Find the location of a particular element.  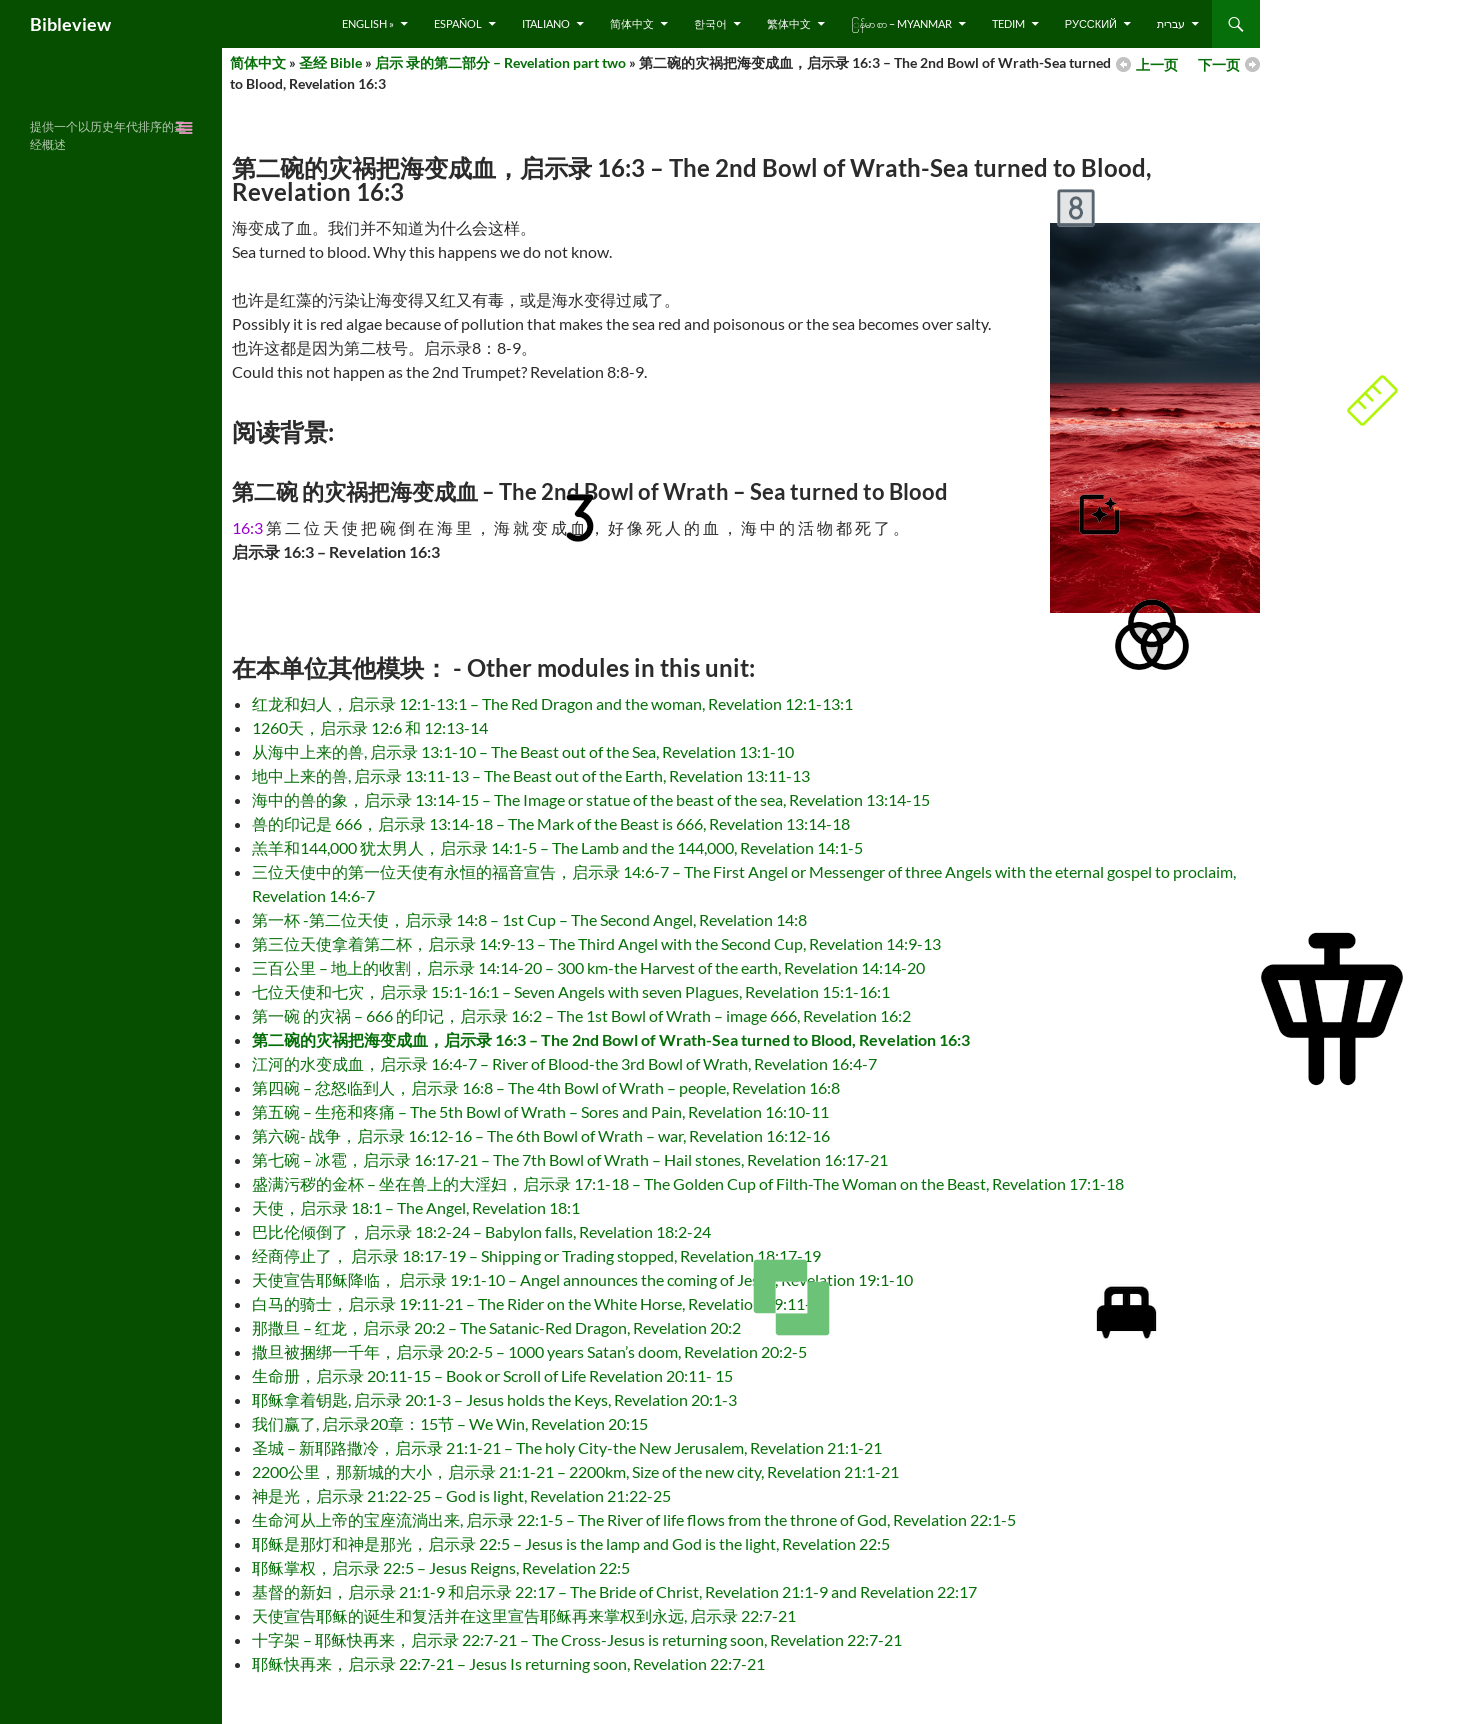

access air traffic control features is located at coordinates (1332, 1009).